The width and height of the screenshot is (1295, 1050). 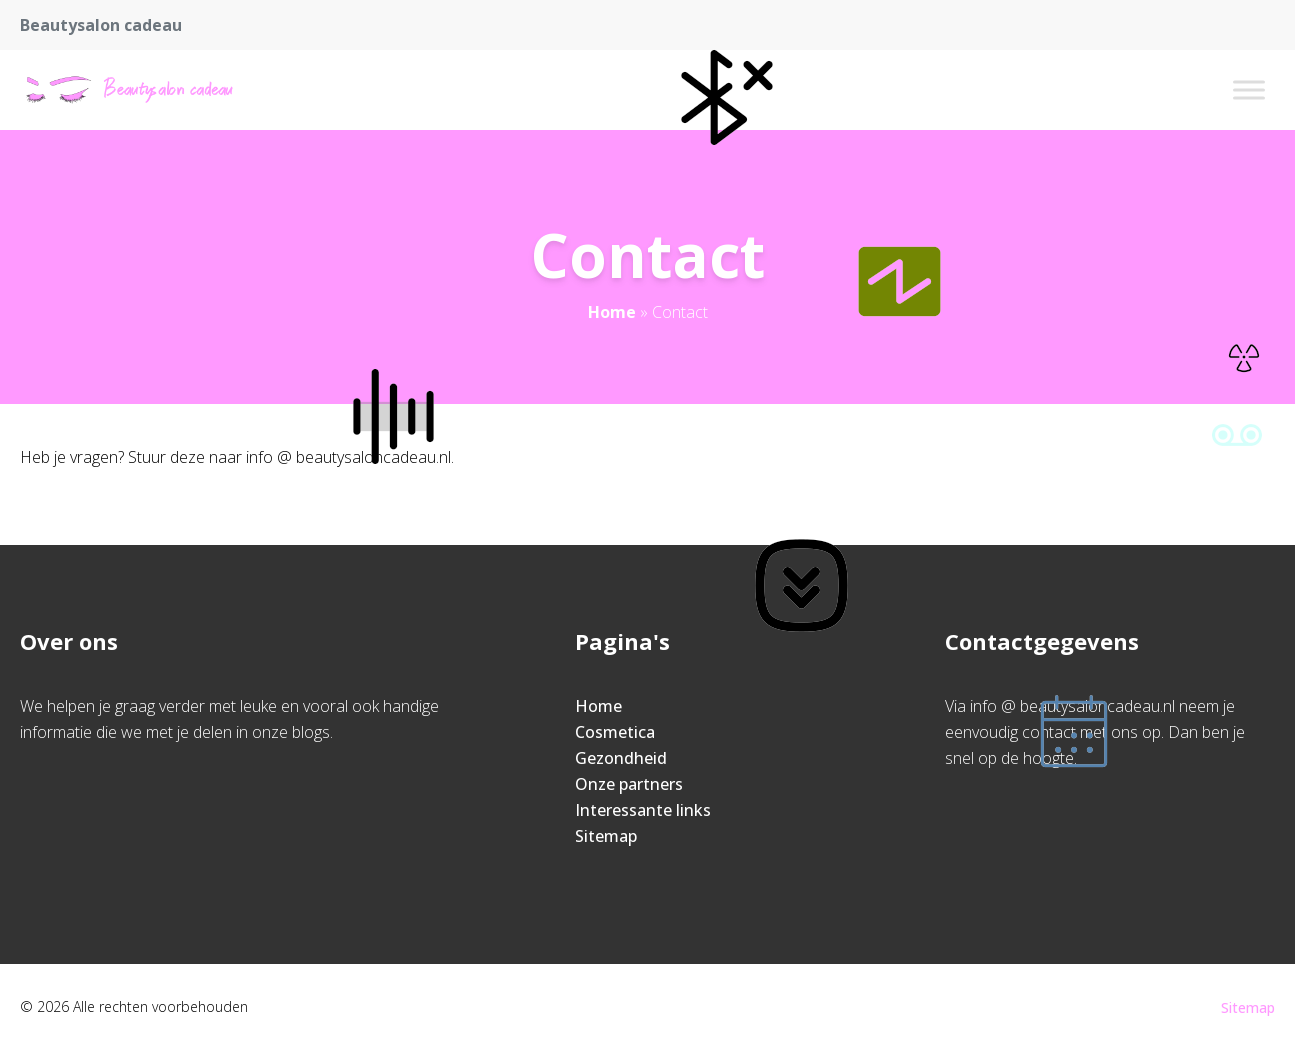 I want to click on bluetooth is disabled or unavailable, so click(x=721, y=97).